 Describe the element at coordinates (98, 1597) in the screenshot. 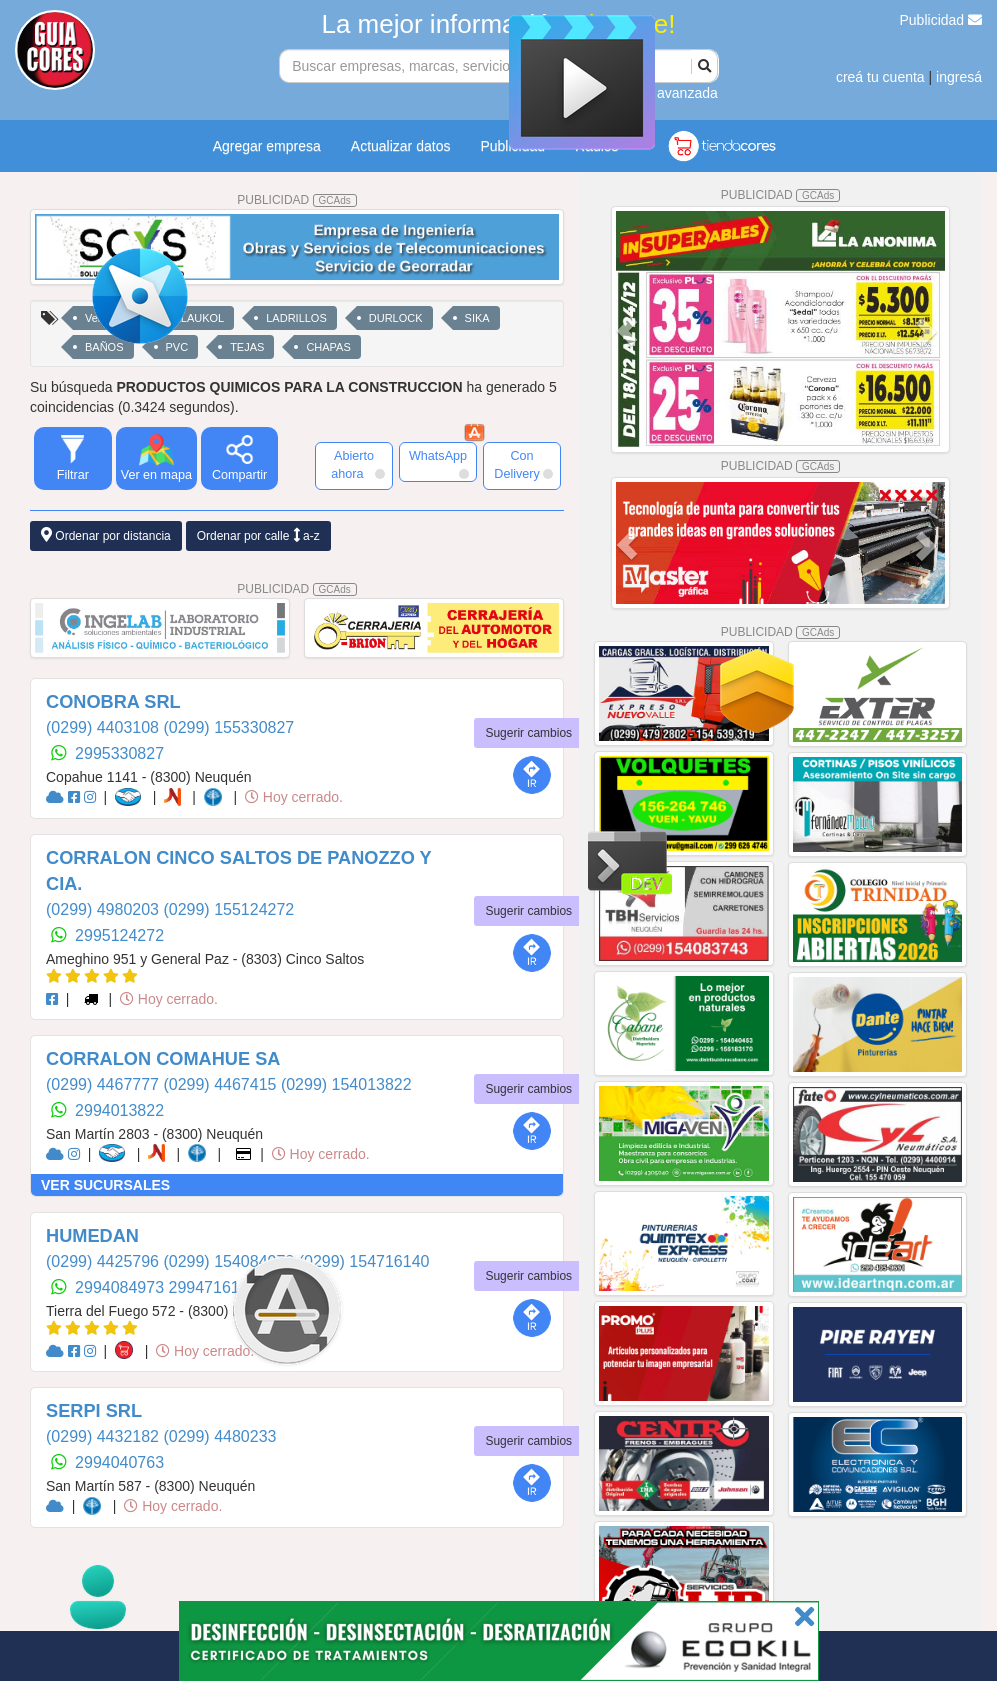

I see `view user profile` at that location.